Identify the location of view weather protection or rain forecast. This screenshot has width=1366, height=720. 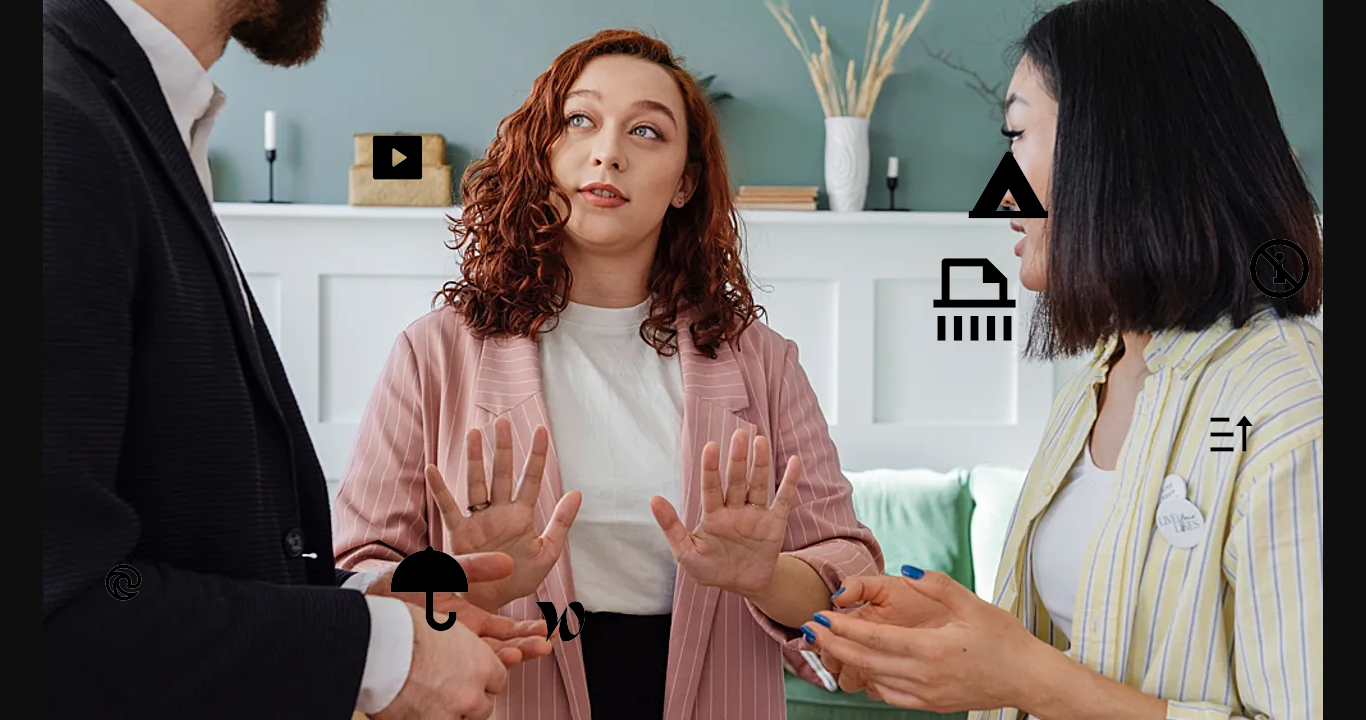
(429, 588).